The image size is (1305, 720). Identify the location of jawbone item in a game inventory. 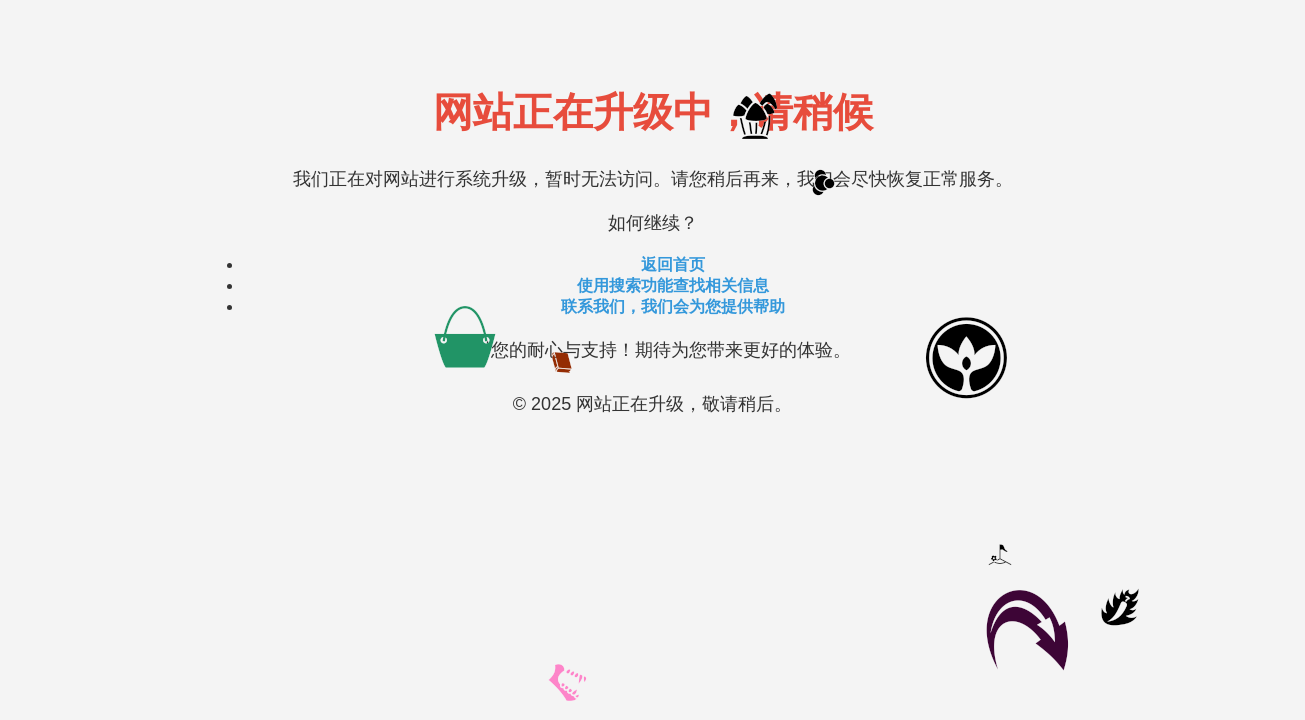
(567, 682).